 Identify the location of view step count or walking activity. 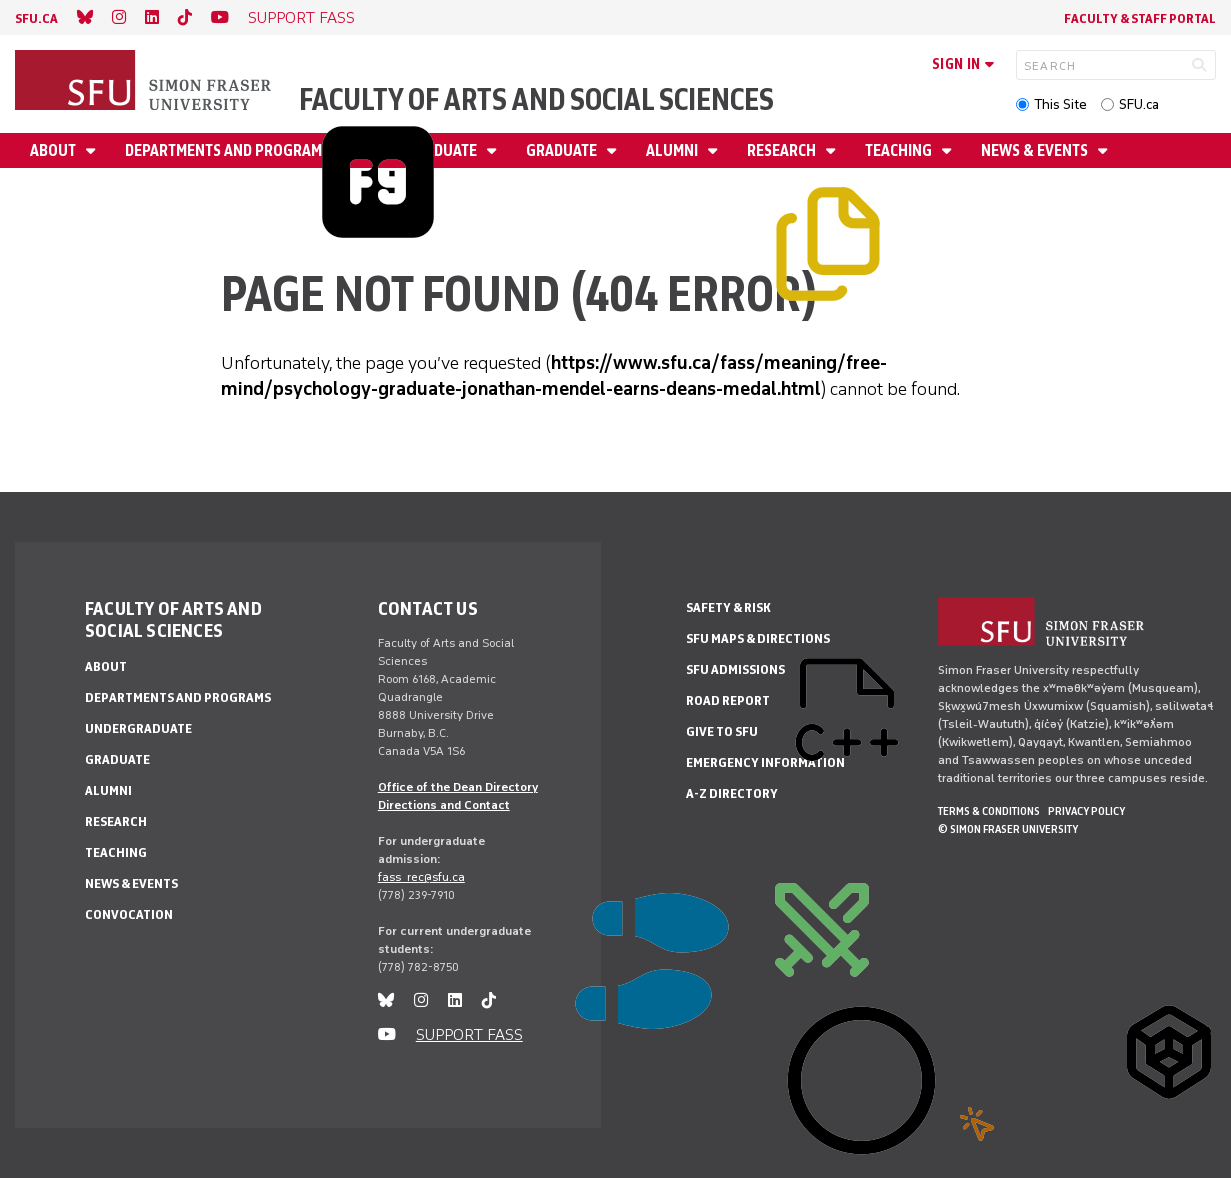
(652, 961).